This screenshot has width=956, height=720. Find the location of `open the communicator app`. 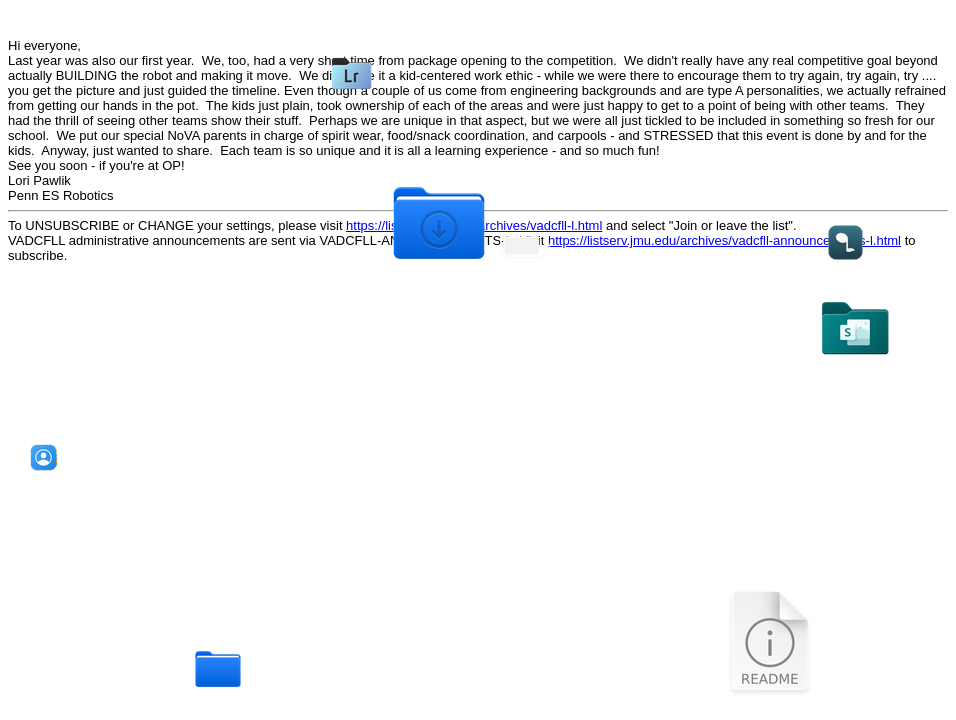

open the communicator app is located at coordinates (43, 457).